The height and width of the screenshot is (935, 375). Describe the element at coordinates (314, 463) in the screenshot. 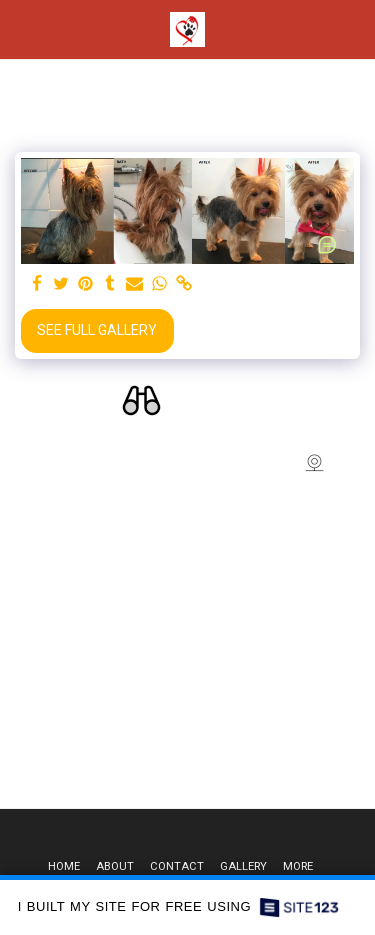

I see `enable webcam or video camera` at that location.